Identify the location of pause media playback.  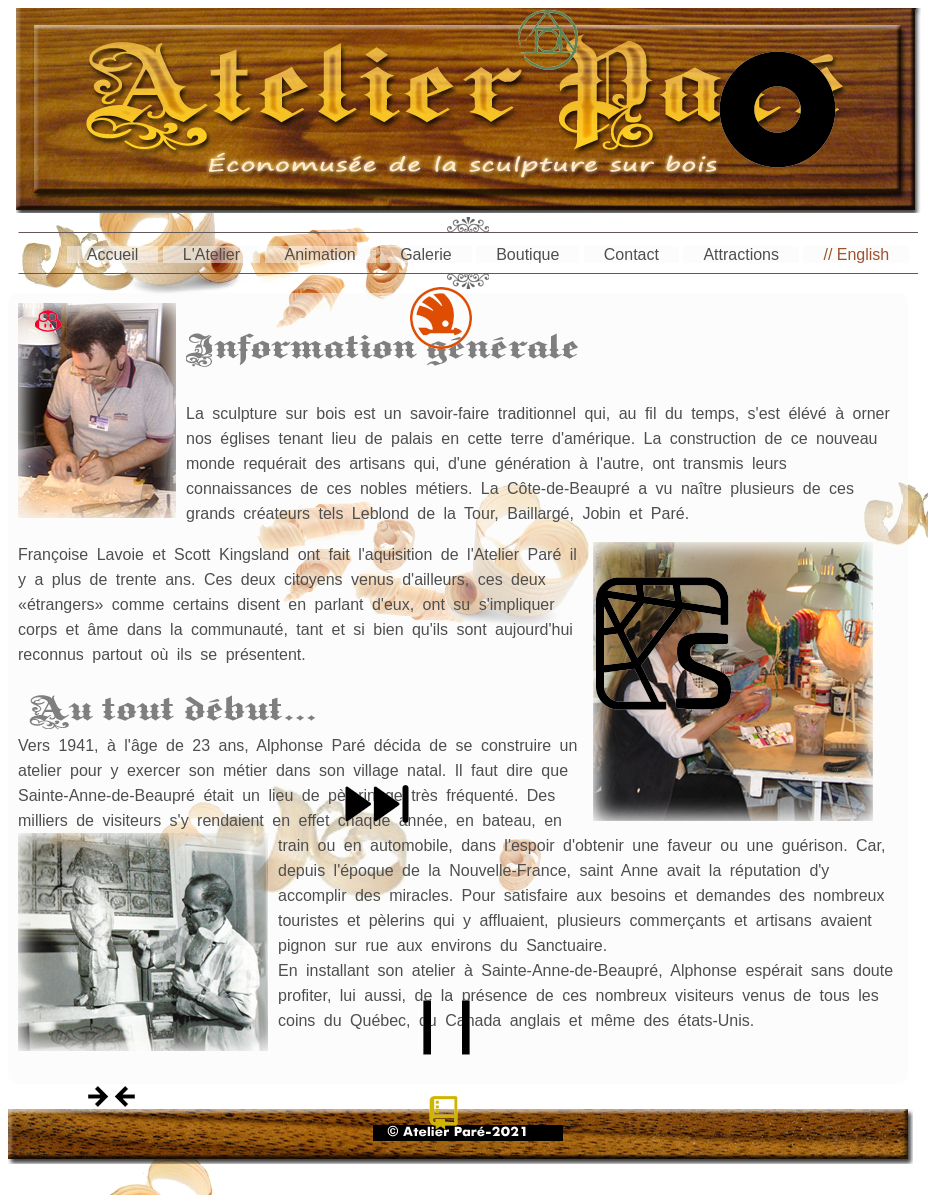
(446, 1027).